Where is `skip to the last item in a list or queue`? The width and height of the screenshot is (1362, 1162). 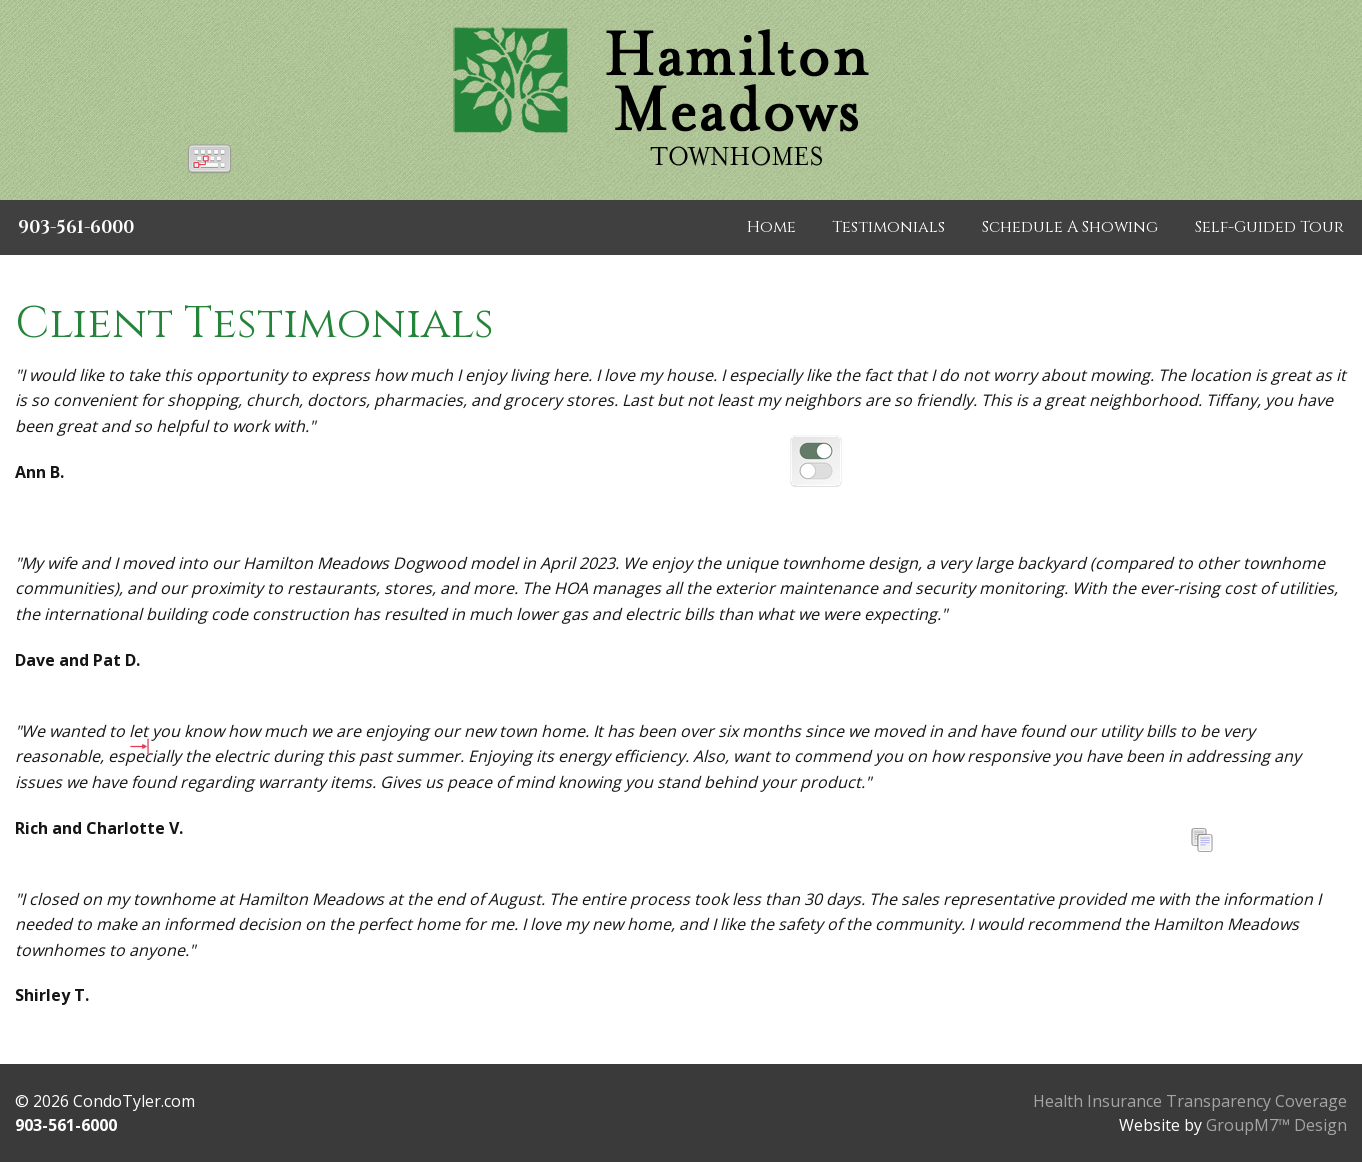
skip to the last item in a list or queue is located at coordinates (139, 746).